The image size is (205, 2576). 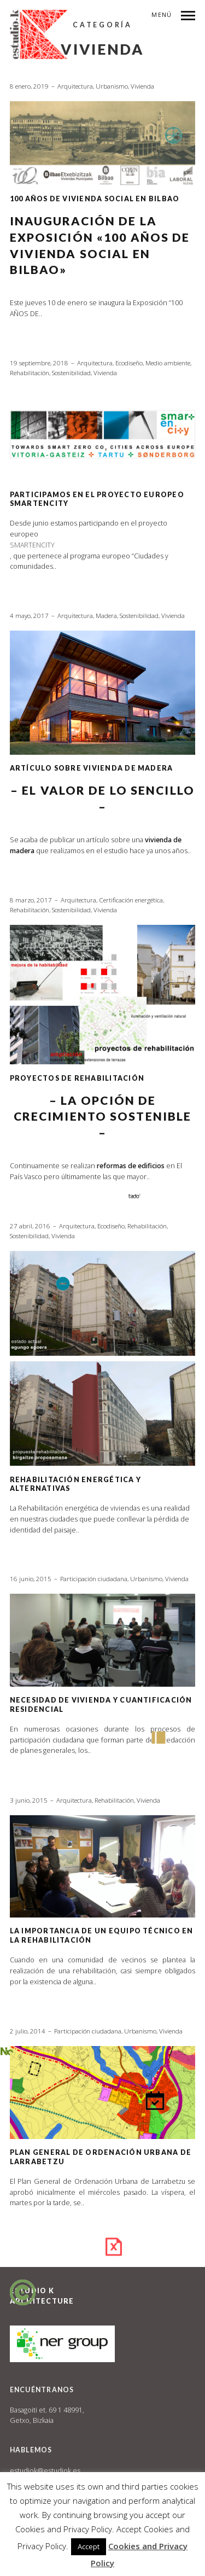 I want to click on indicates a blocked or restricted action, so click(x=63, y=1284).